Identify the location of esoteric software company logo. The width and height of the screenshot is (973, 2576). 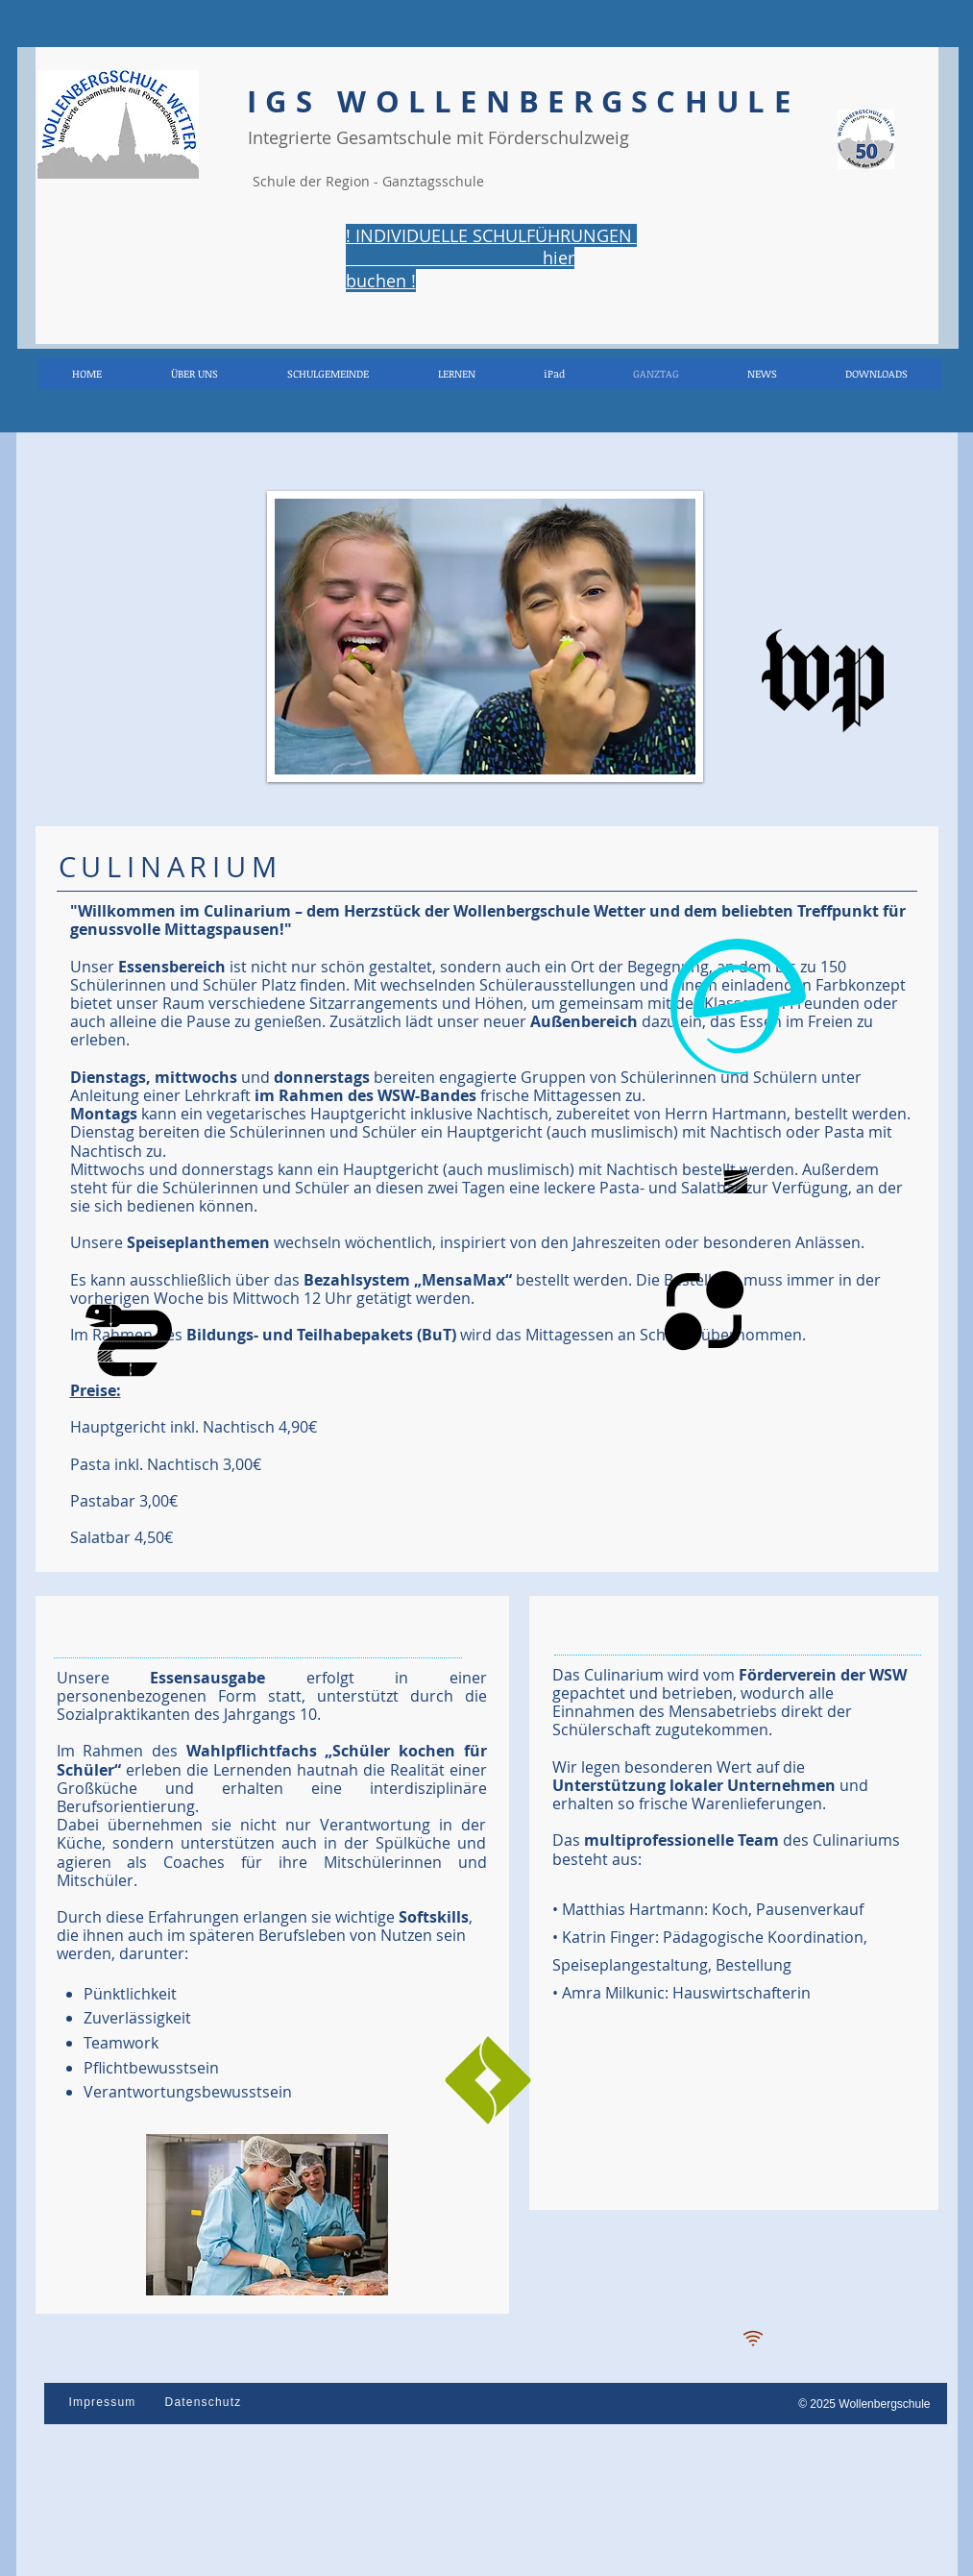
(738, 1006).